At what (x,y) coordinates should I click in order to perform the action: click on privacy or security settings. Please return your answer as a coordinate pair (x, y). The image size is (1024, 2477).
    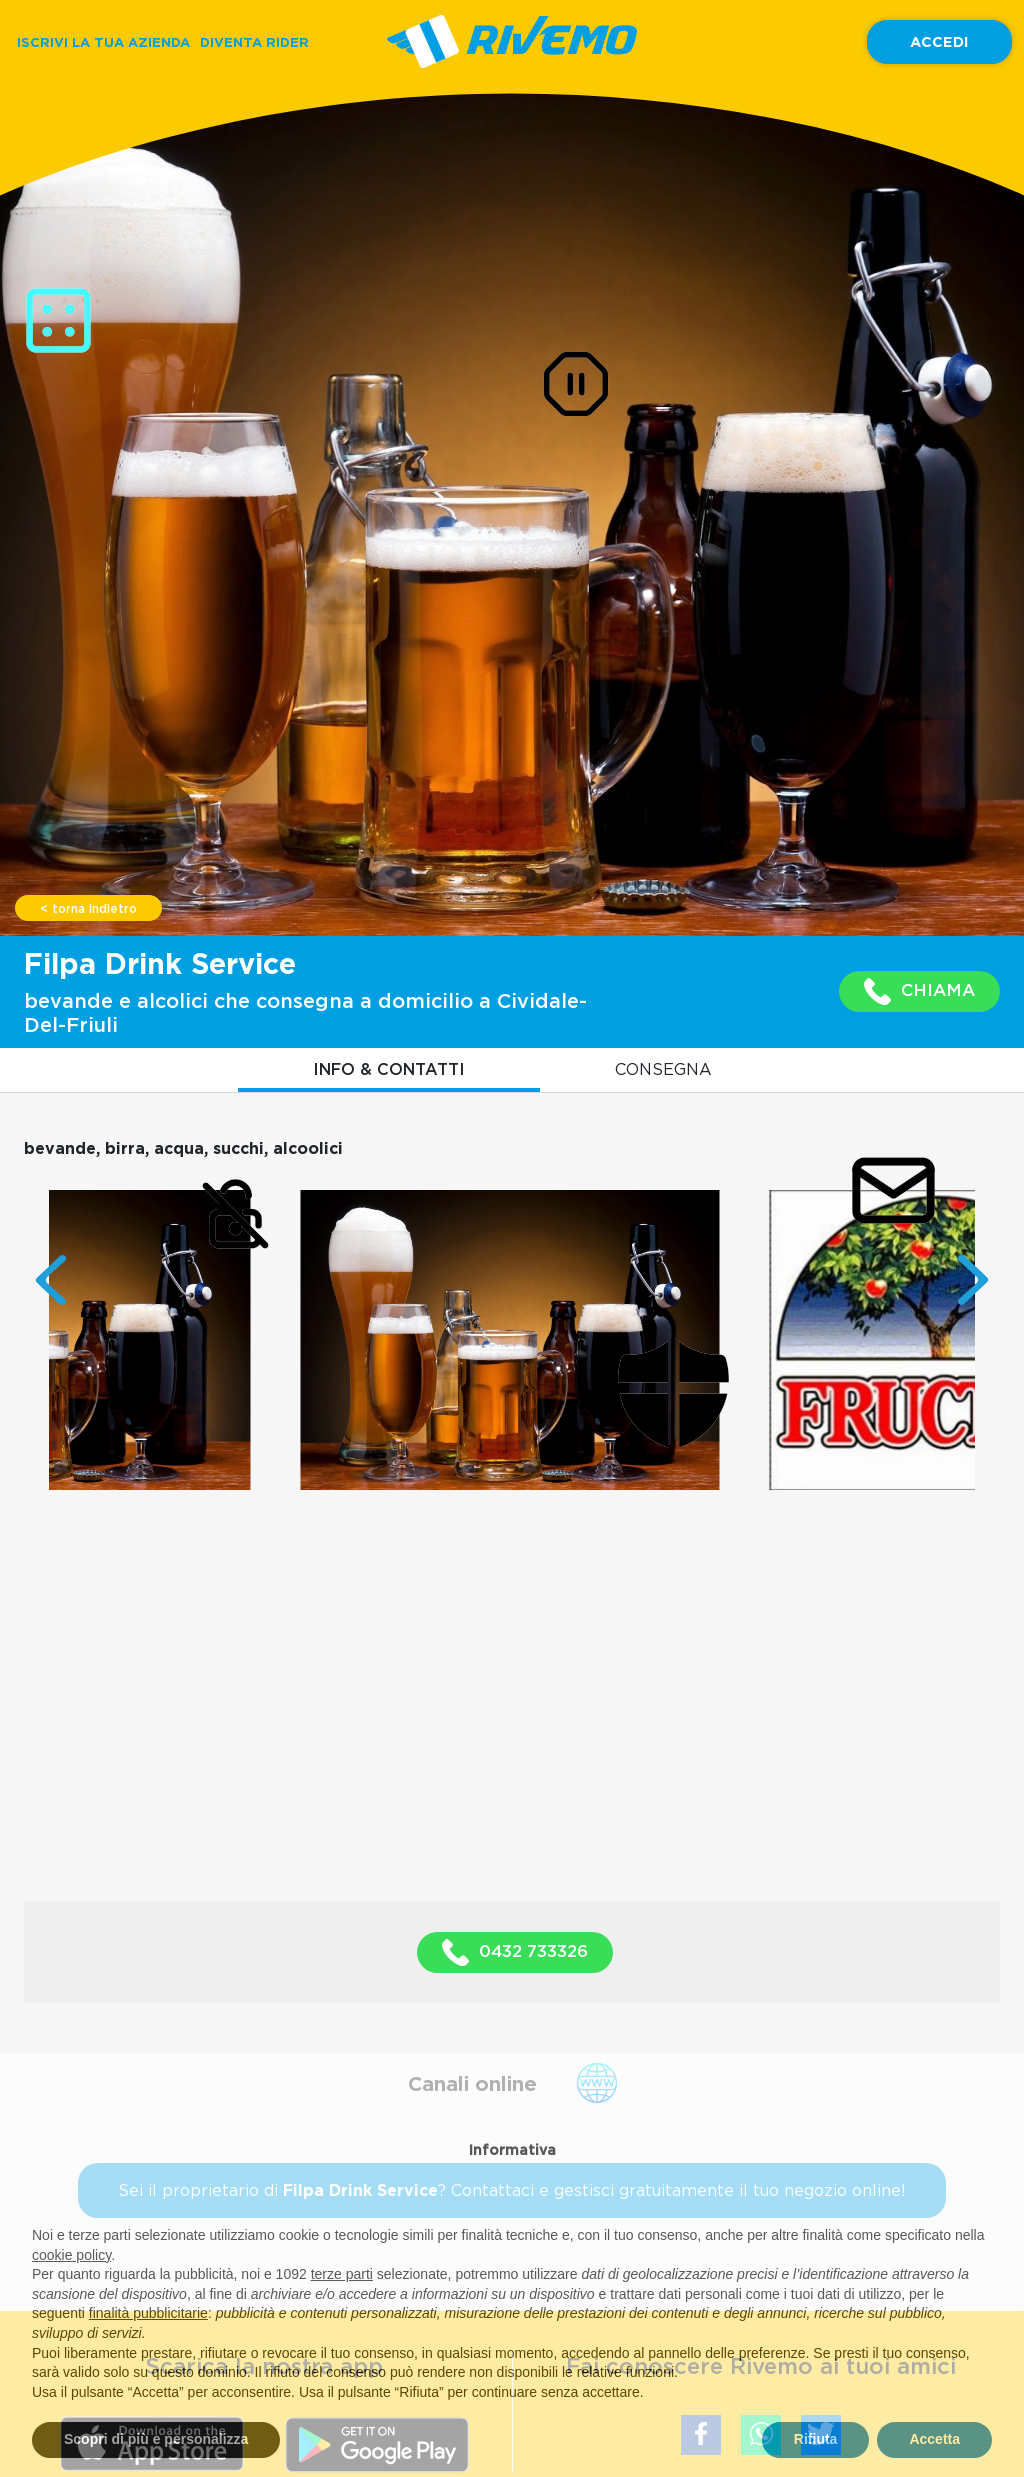
    Looking at the image, I should click on (673, 1393).